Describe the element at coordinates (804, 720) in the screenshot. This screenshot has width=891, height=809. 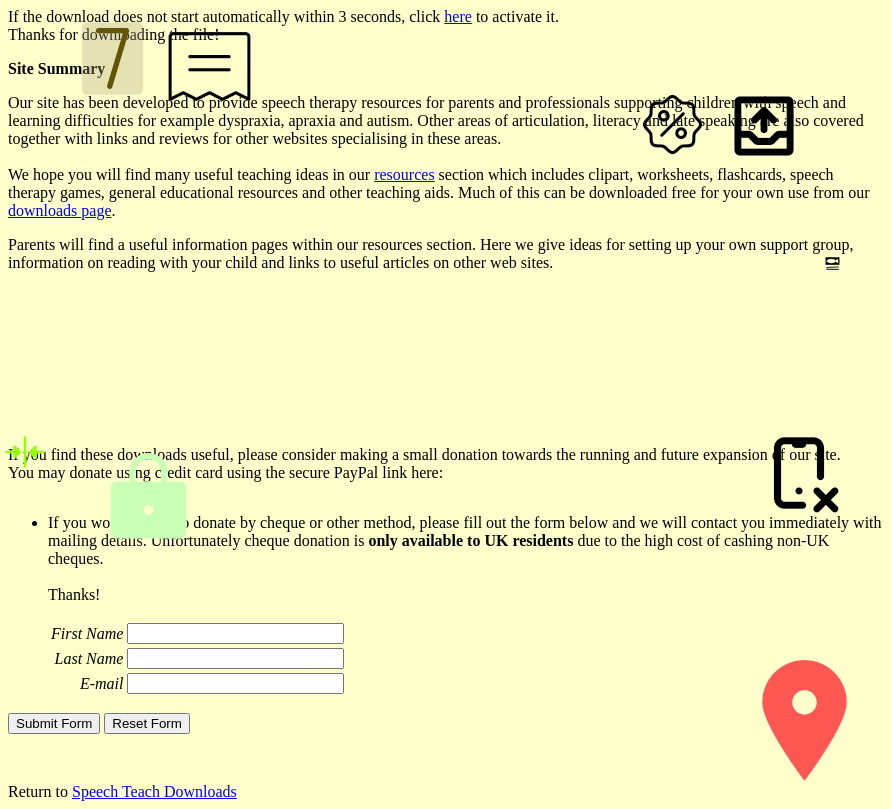
I see `view current location on map` at that location.